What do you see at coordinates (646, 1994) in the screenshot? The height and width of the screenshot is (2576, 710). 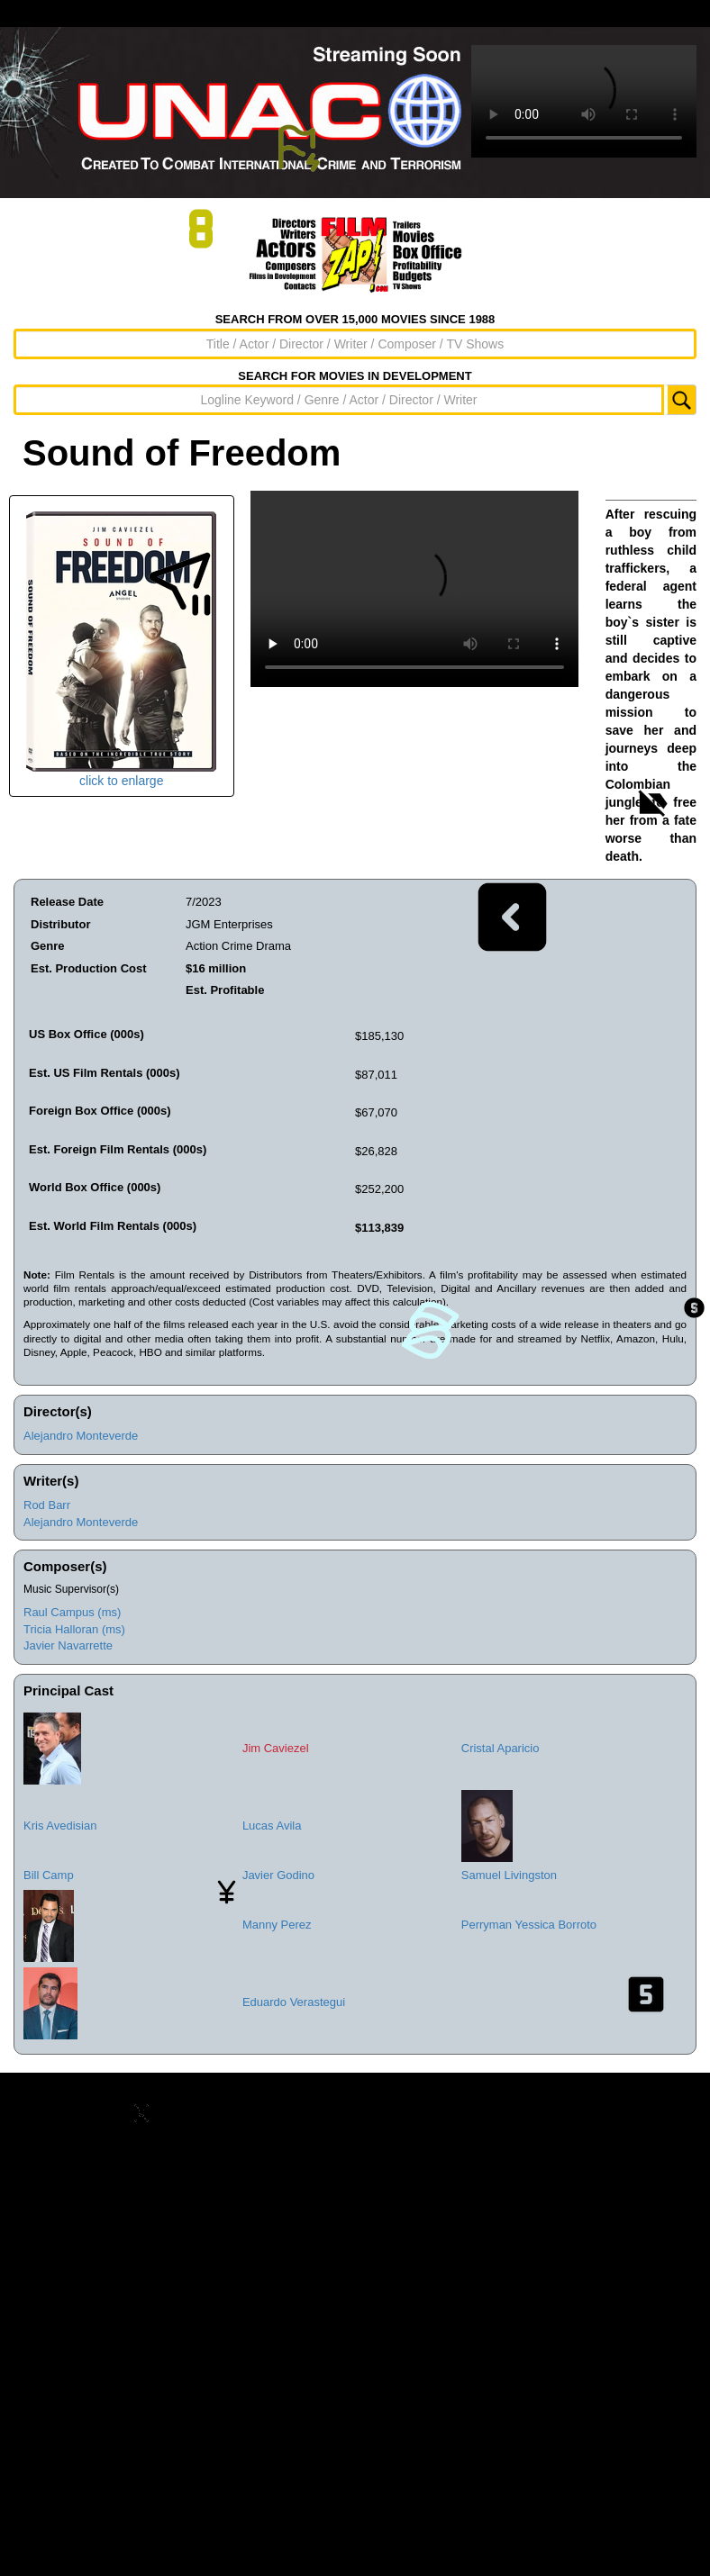 I see `select image filter or effect number 5` at bounding box center [646, 1994].